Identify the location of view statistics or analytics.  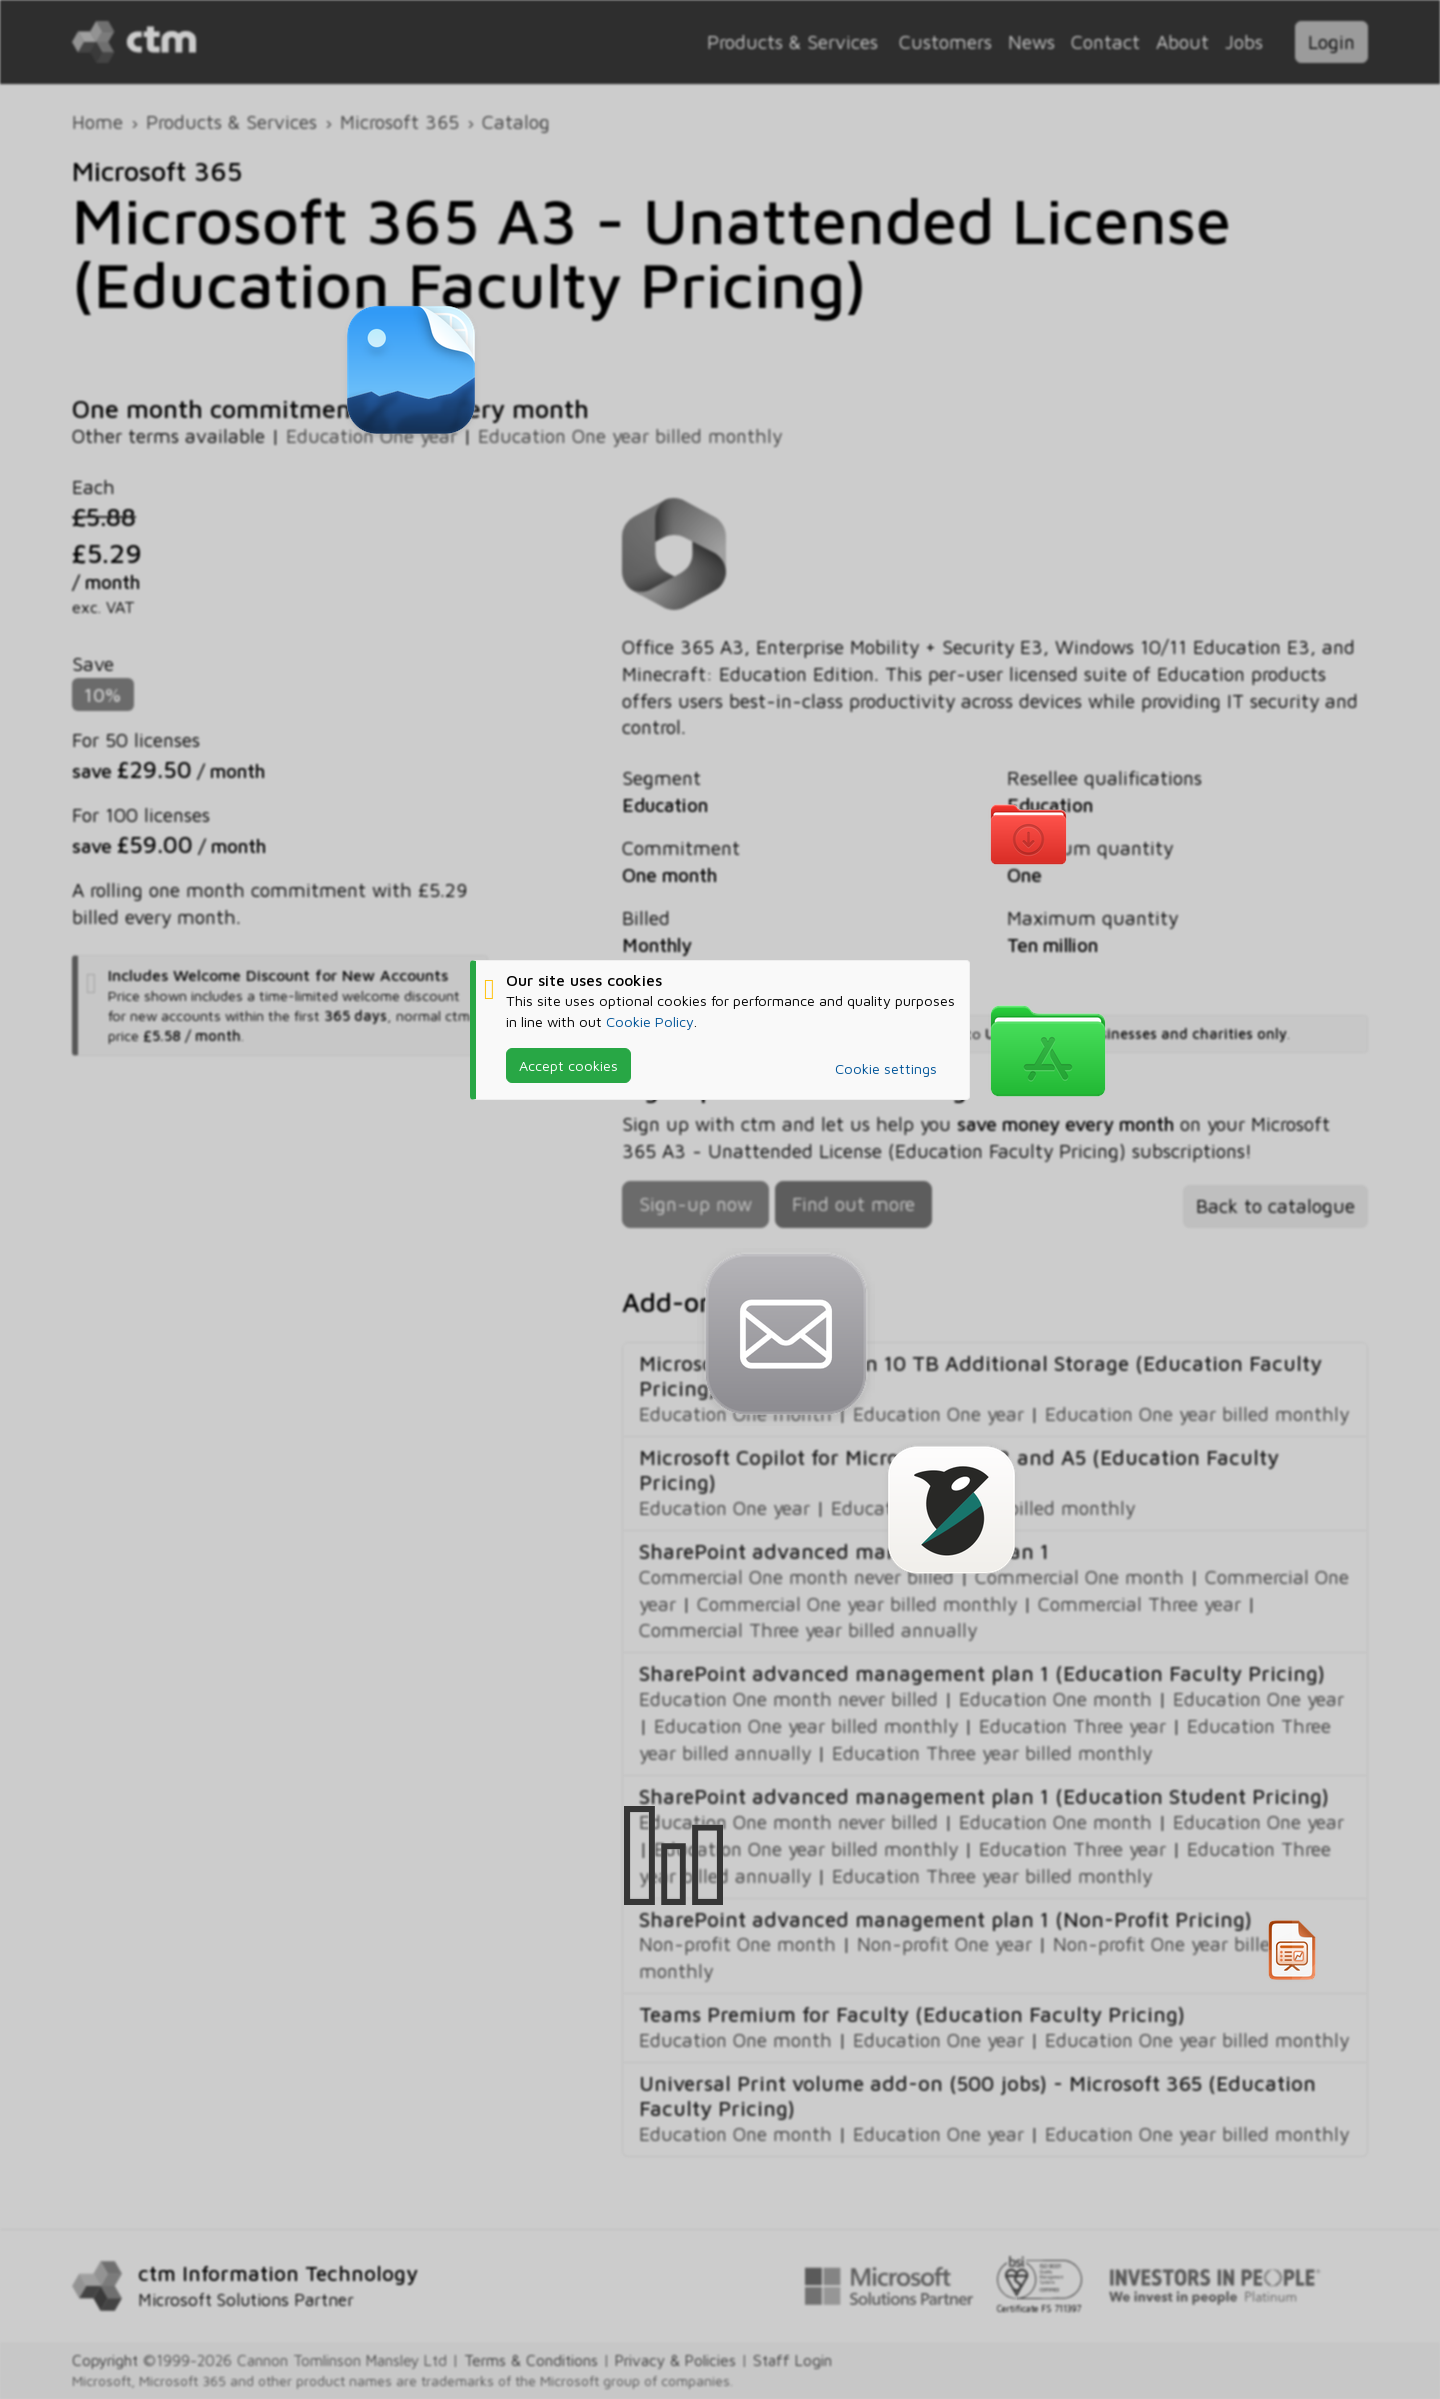
(673, 1855).